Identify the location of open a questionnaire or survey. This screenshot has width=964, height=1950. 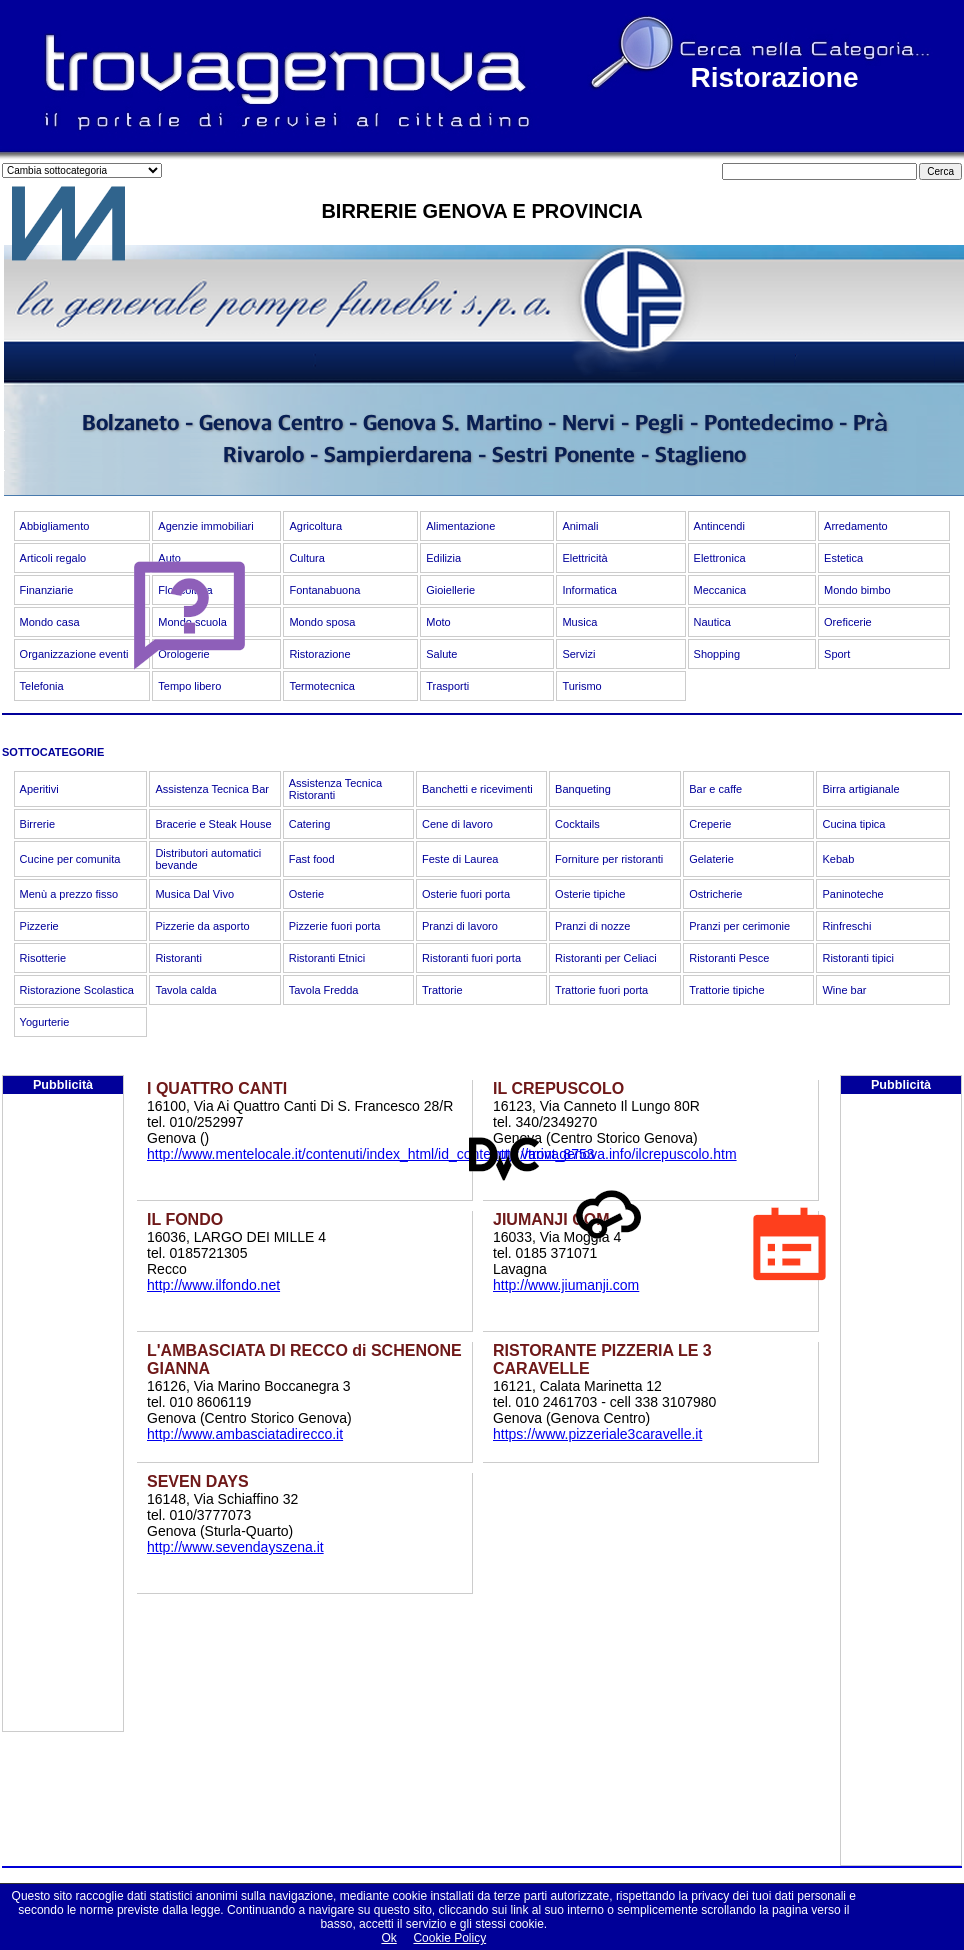
(189, 611).